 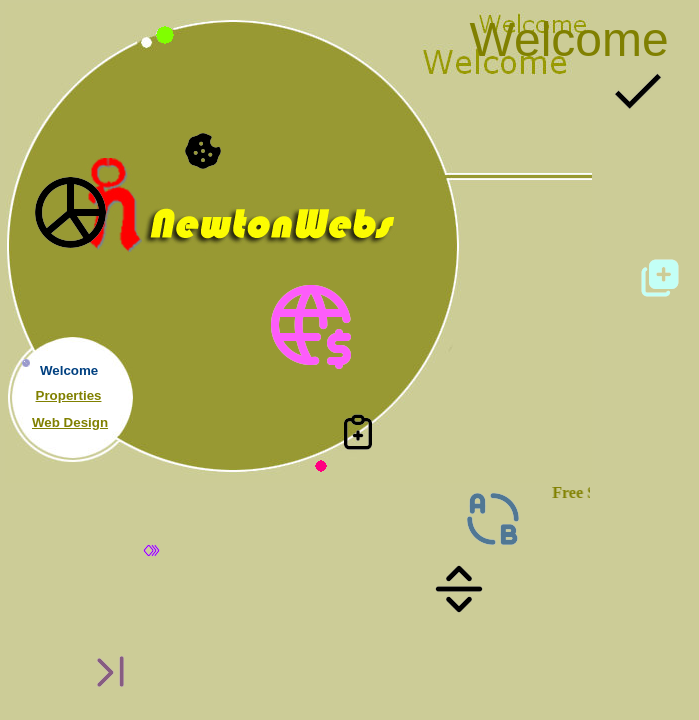 I want to click on switch between option A and option B, so click(x=493, y=519).